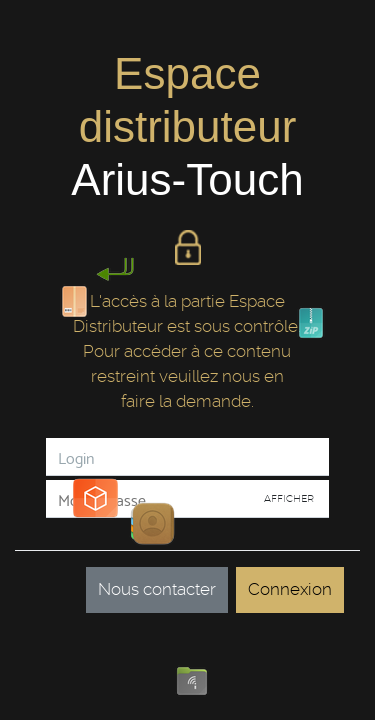  What do you see at coordinates (311, 323) in the screenshot?
I see `open a compressed zip archive` at bounding box center [311, 323].